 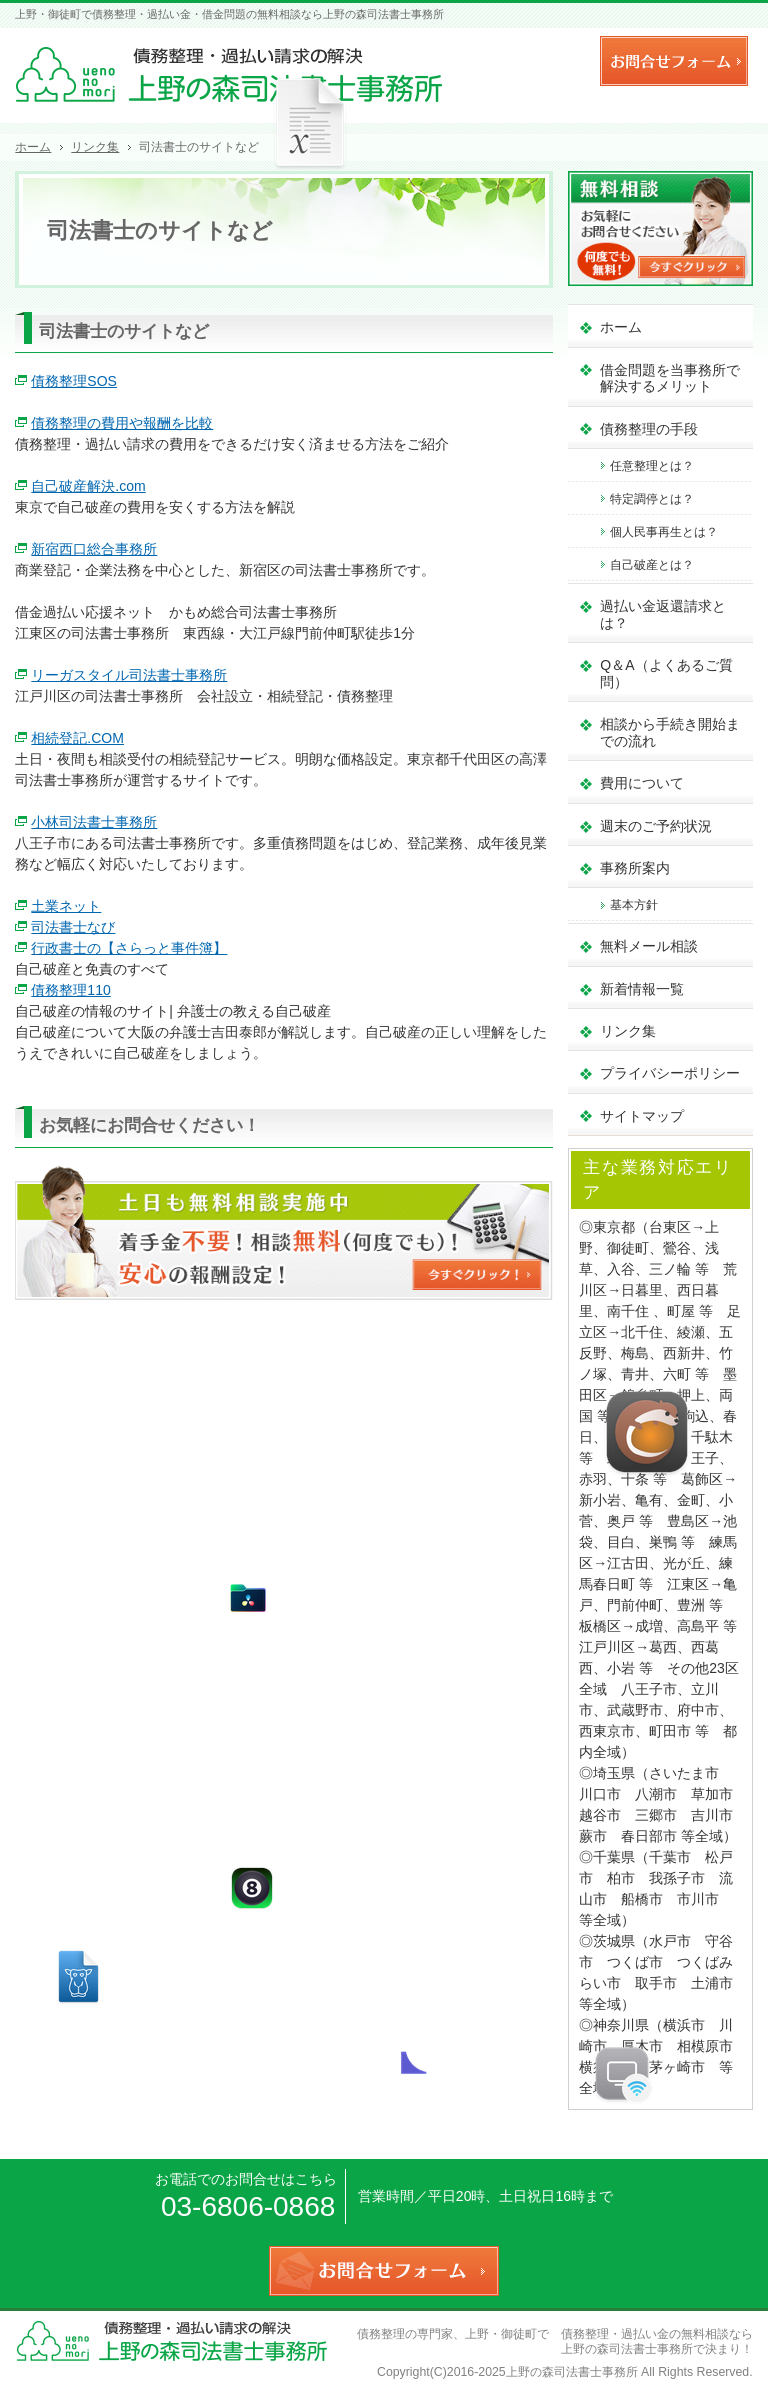 What do you see at coordinates (248, 1599) in the screenshot?
I see `open davinci resolve project files folder` at bounding box center [248, 1599].